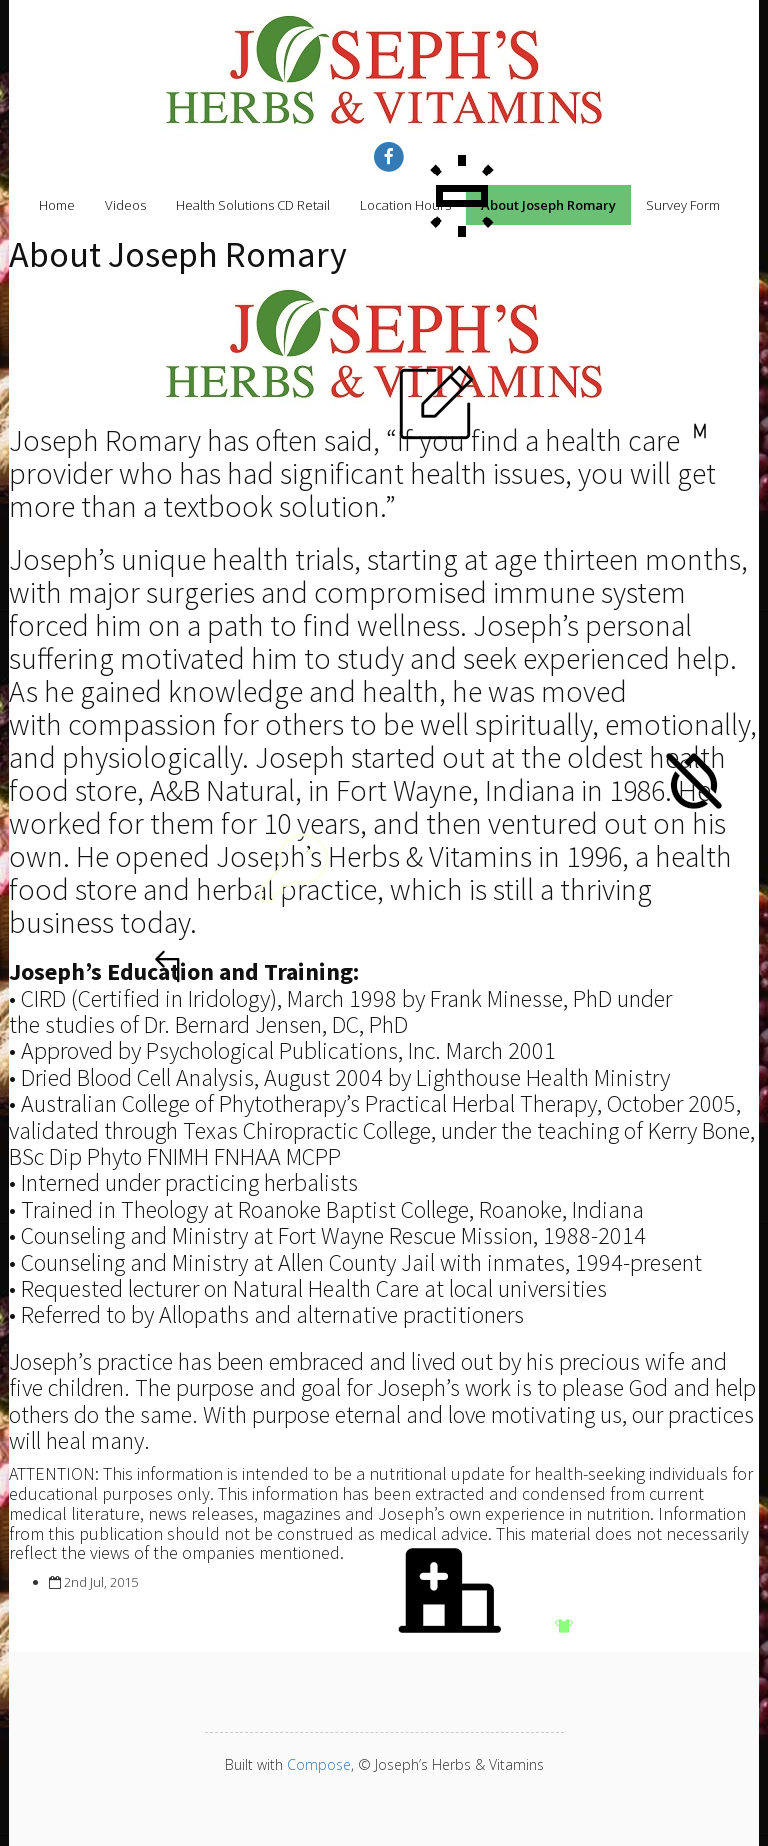  Describe the element at coordinates (462, 196) in the screenshot. I see `adjust screen brightness settings` at that location.